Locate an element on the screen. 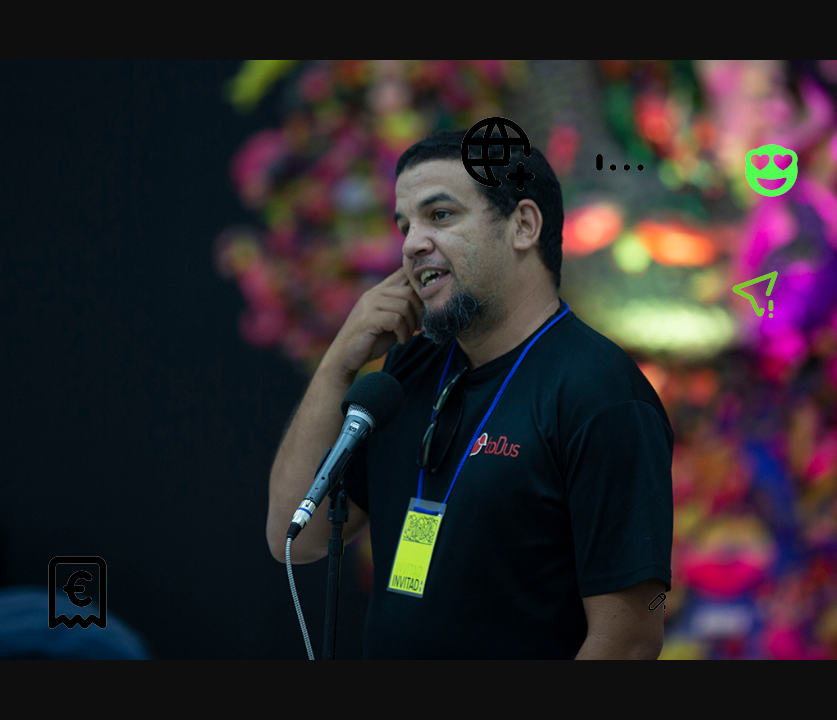  edit action requires attention is located at coordinates (657, 601).